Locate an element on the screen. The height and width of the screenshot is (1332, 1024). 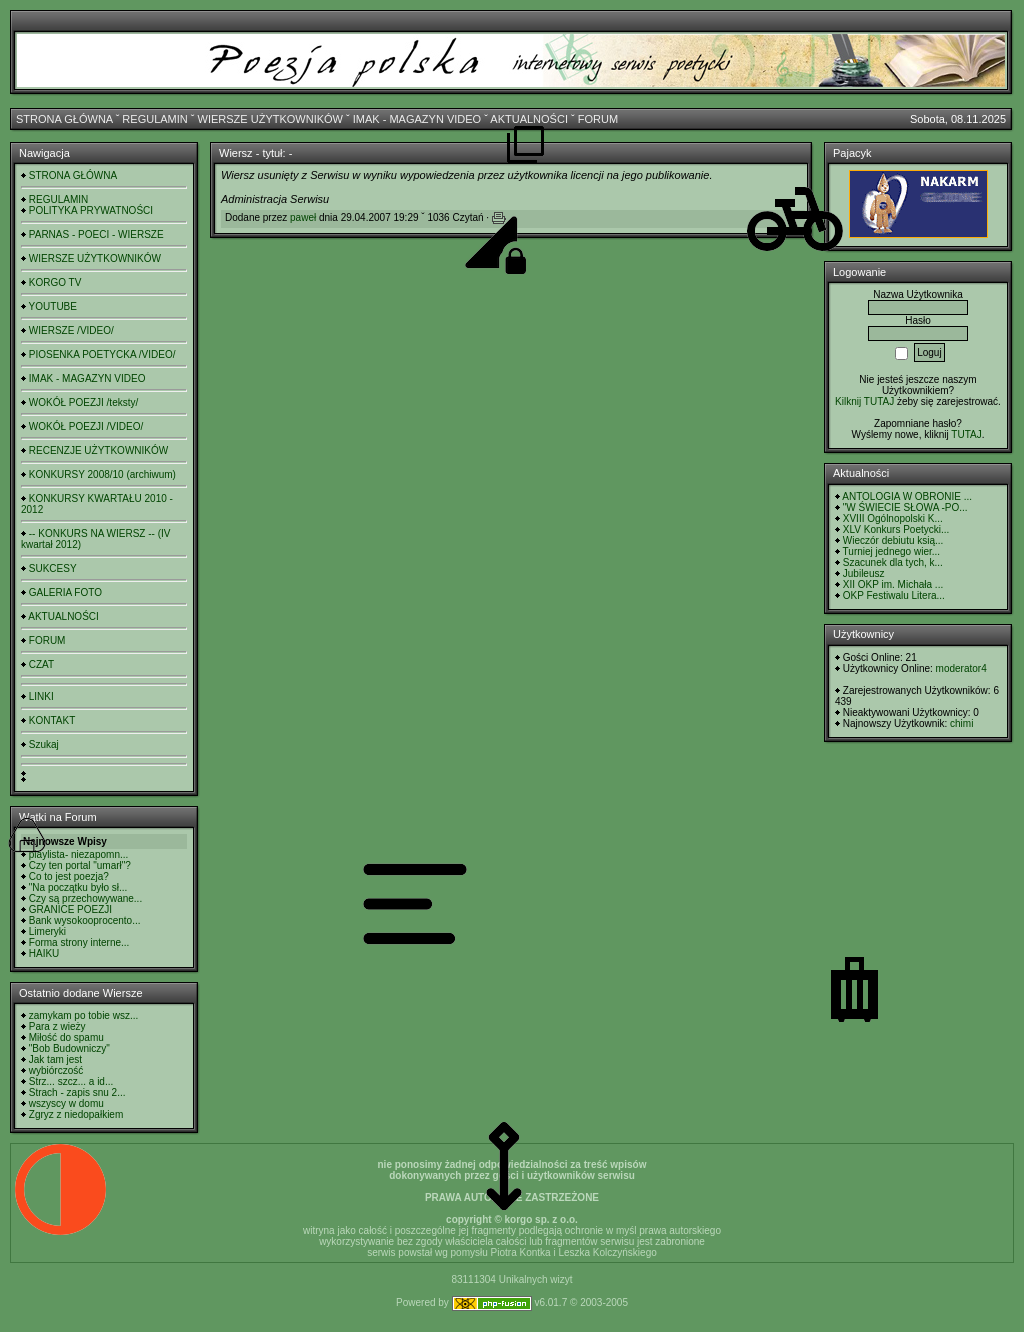
align text to the left is located at coordinates (415, 904).